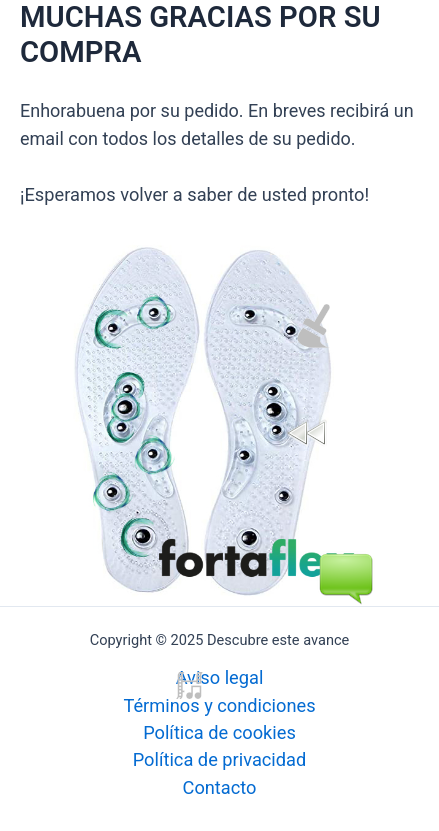 The height and width of the screenshot is (831, 439). What do you see at coordinates (189, 685) in the screenshot?
I see `access multimedia applications` at bounding box center [189, 685].